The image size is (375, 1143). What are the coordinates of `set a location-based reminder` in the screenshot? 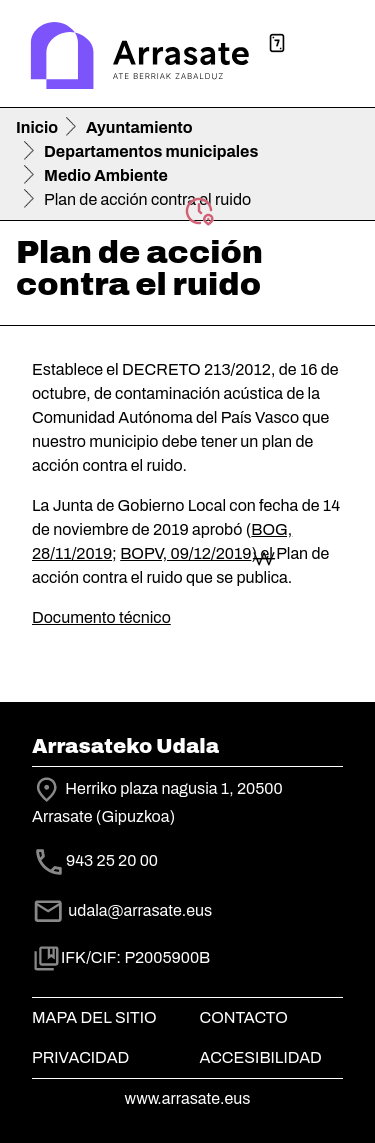 It's located at (199, 211).